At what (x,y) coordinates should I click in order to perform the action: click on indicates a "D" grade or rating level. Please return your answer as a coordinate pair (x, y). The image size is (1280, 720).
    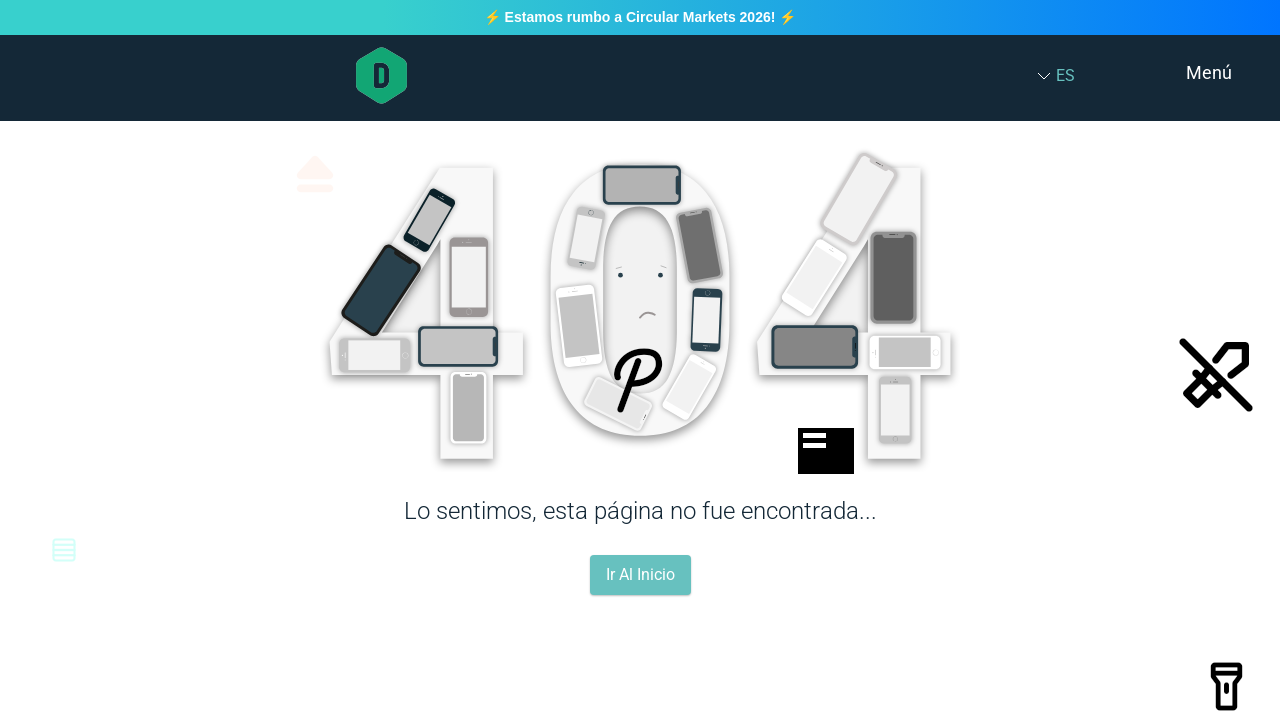
    Looking at the image, I should click on (381, 75).